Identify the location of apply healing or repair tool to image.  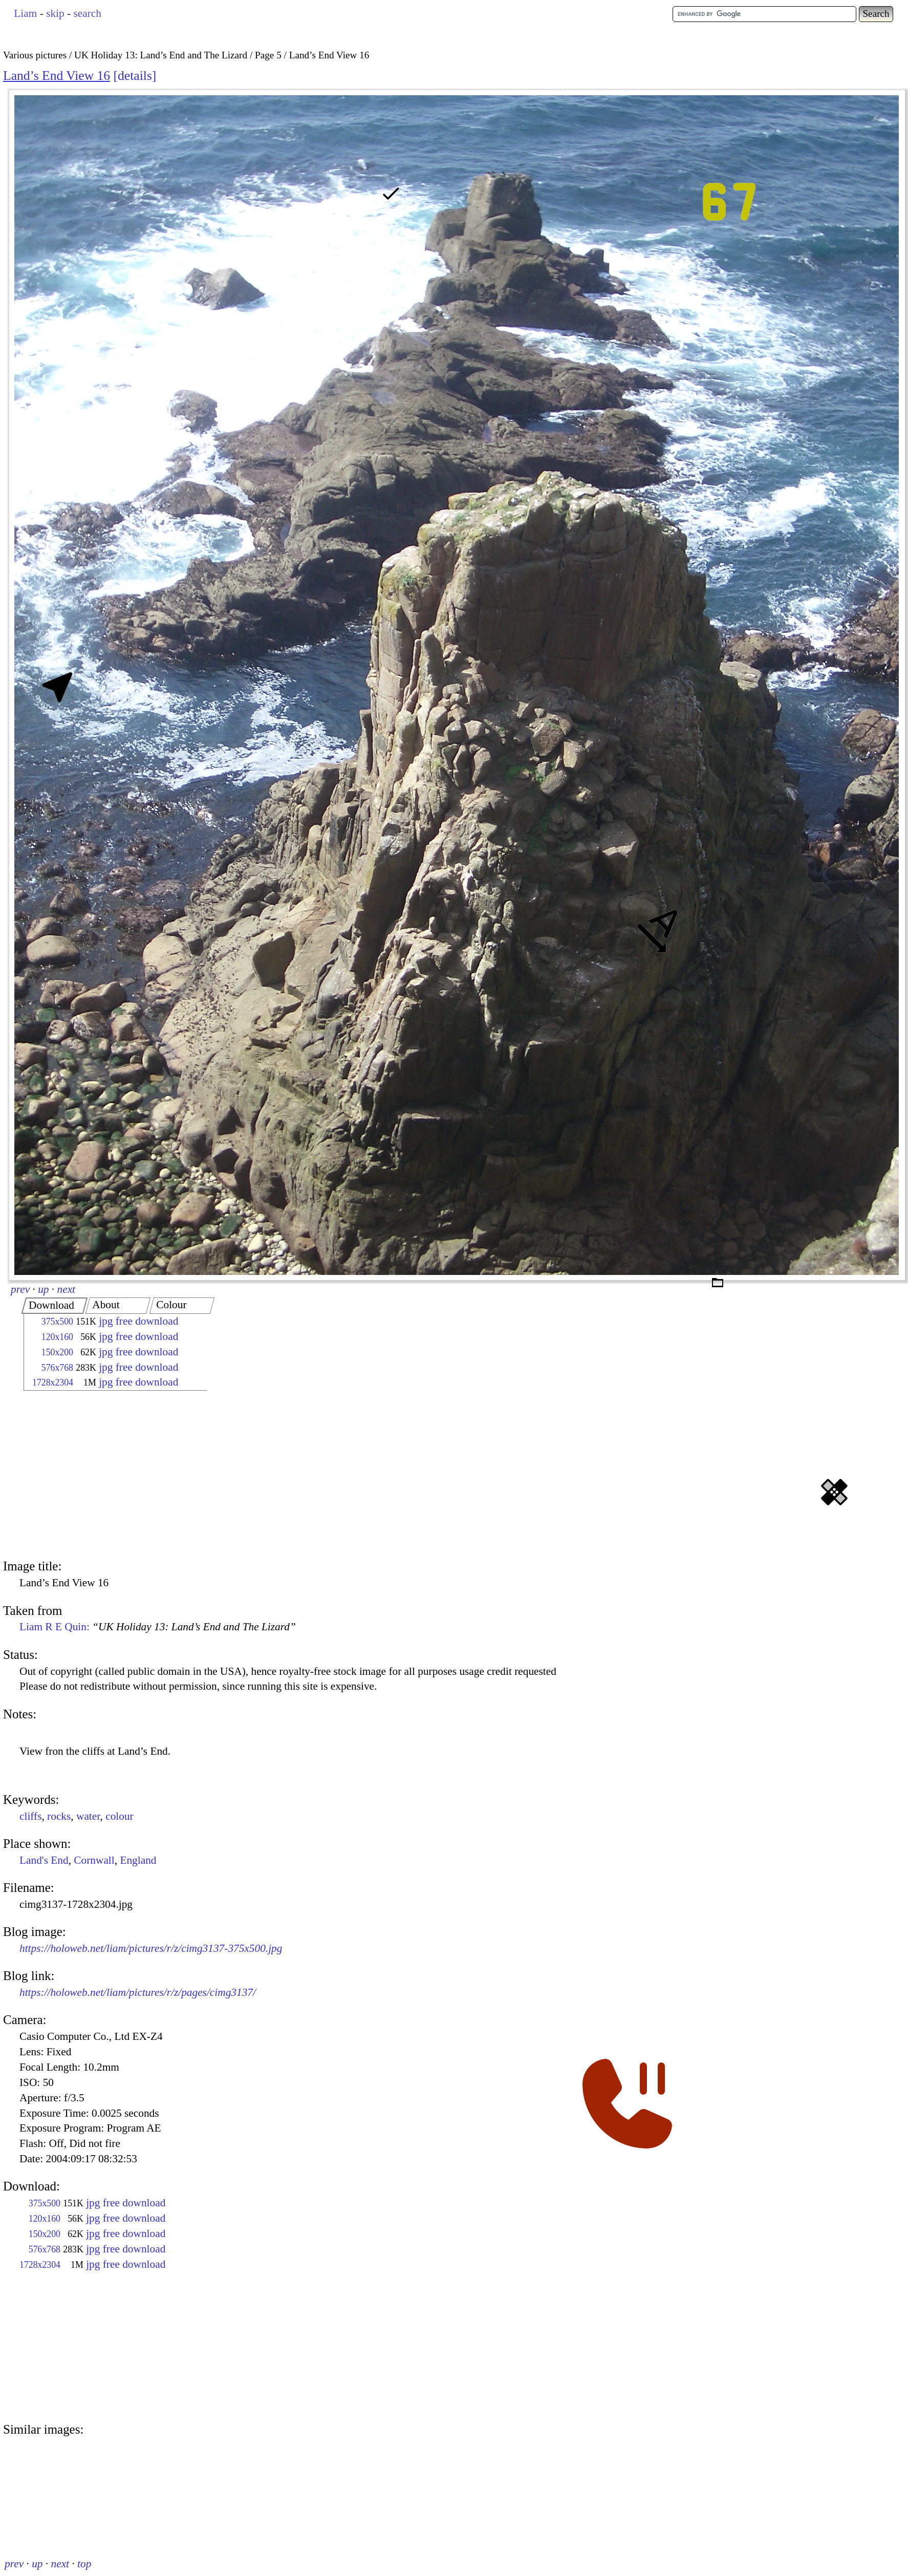
(834, 1492).